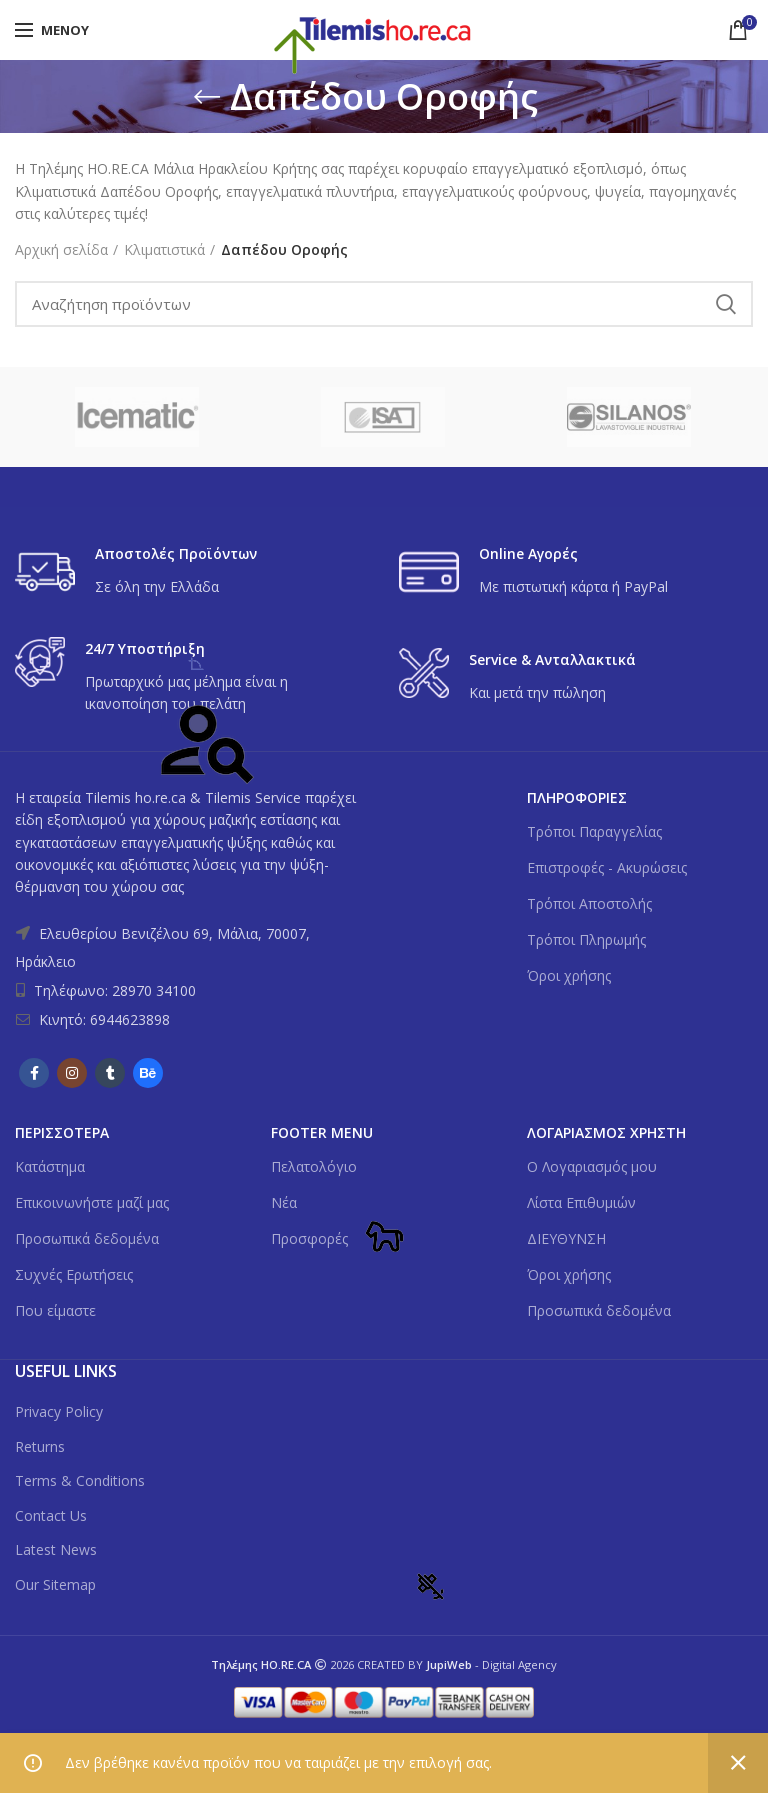 The height and width of the screenshot is (1793, 768). Describe the element at coordinates (195, 664) in the screenshot. I see `measure or adjust angle settings` at that location.